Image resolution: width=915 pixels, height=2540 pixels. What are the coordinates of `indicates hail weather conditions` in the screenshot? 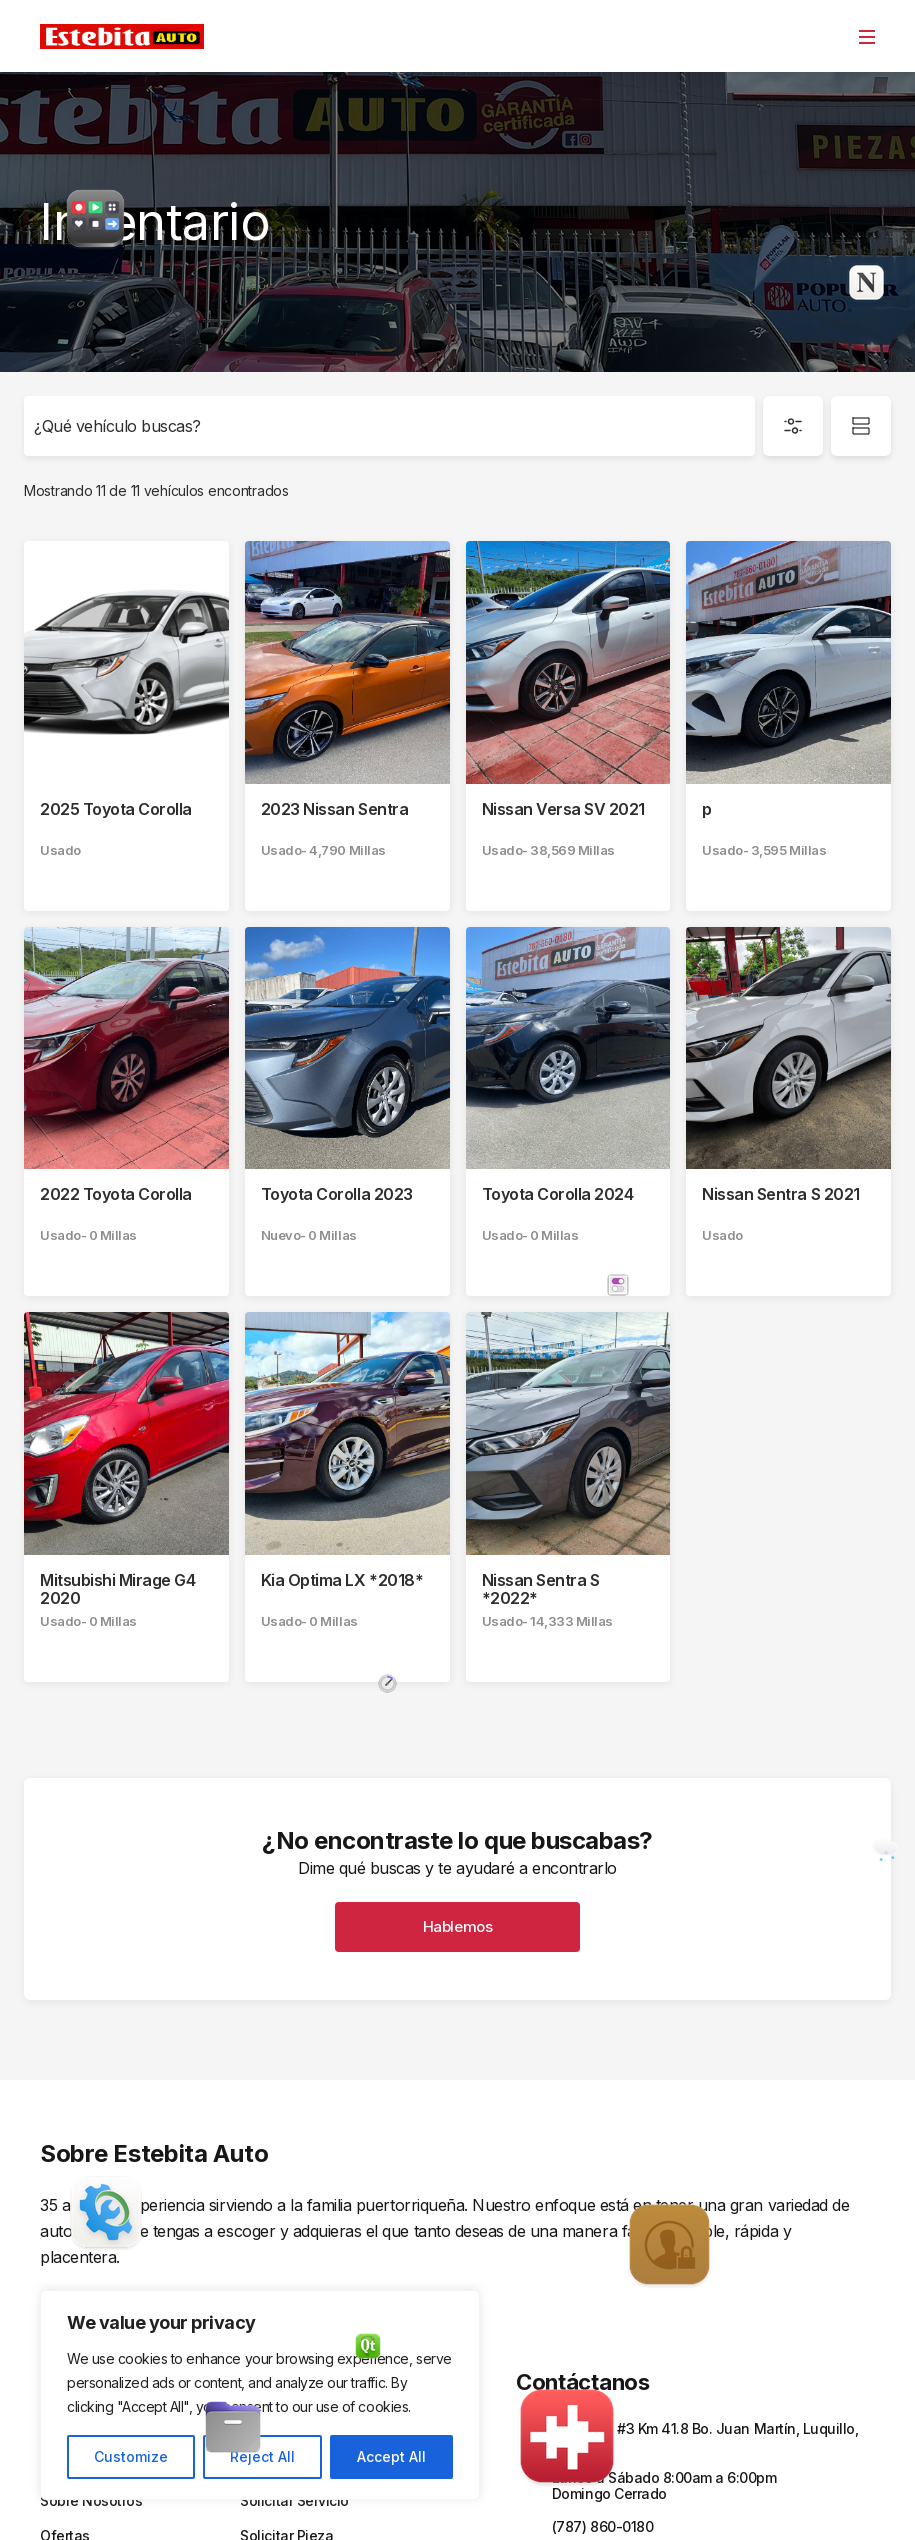 It's located at (885, 1848).